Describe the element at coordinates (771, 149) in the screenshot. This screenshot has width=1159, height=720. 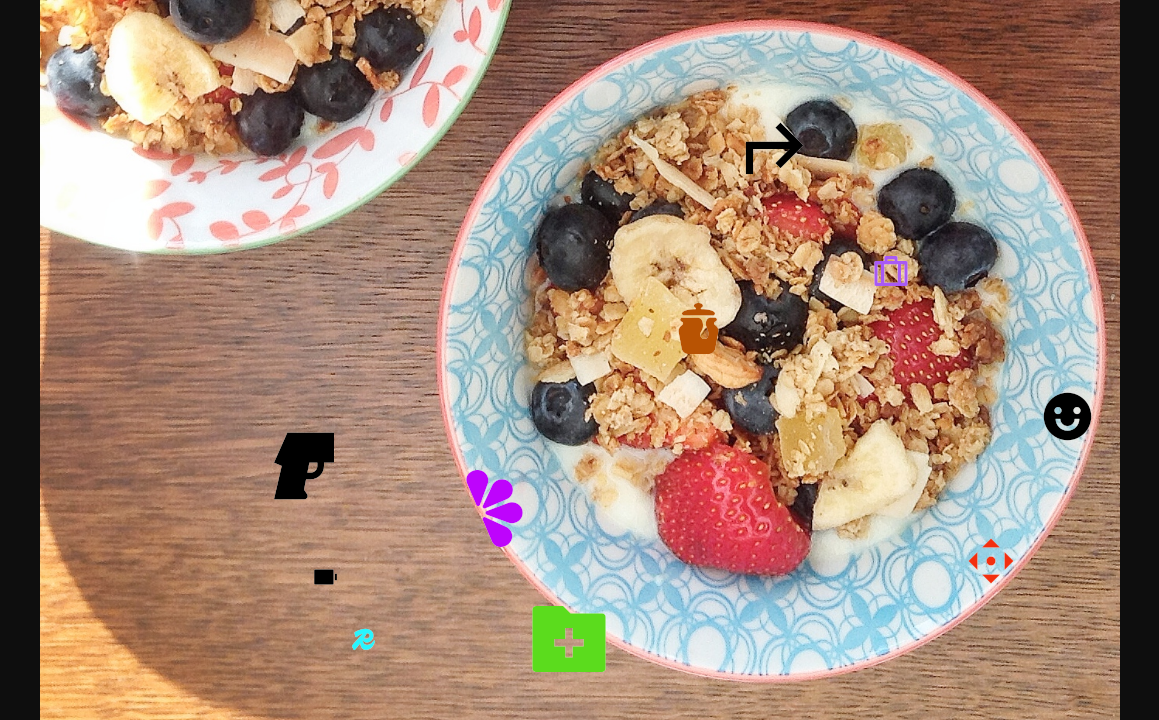
I see `forward or share content` at that location.